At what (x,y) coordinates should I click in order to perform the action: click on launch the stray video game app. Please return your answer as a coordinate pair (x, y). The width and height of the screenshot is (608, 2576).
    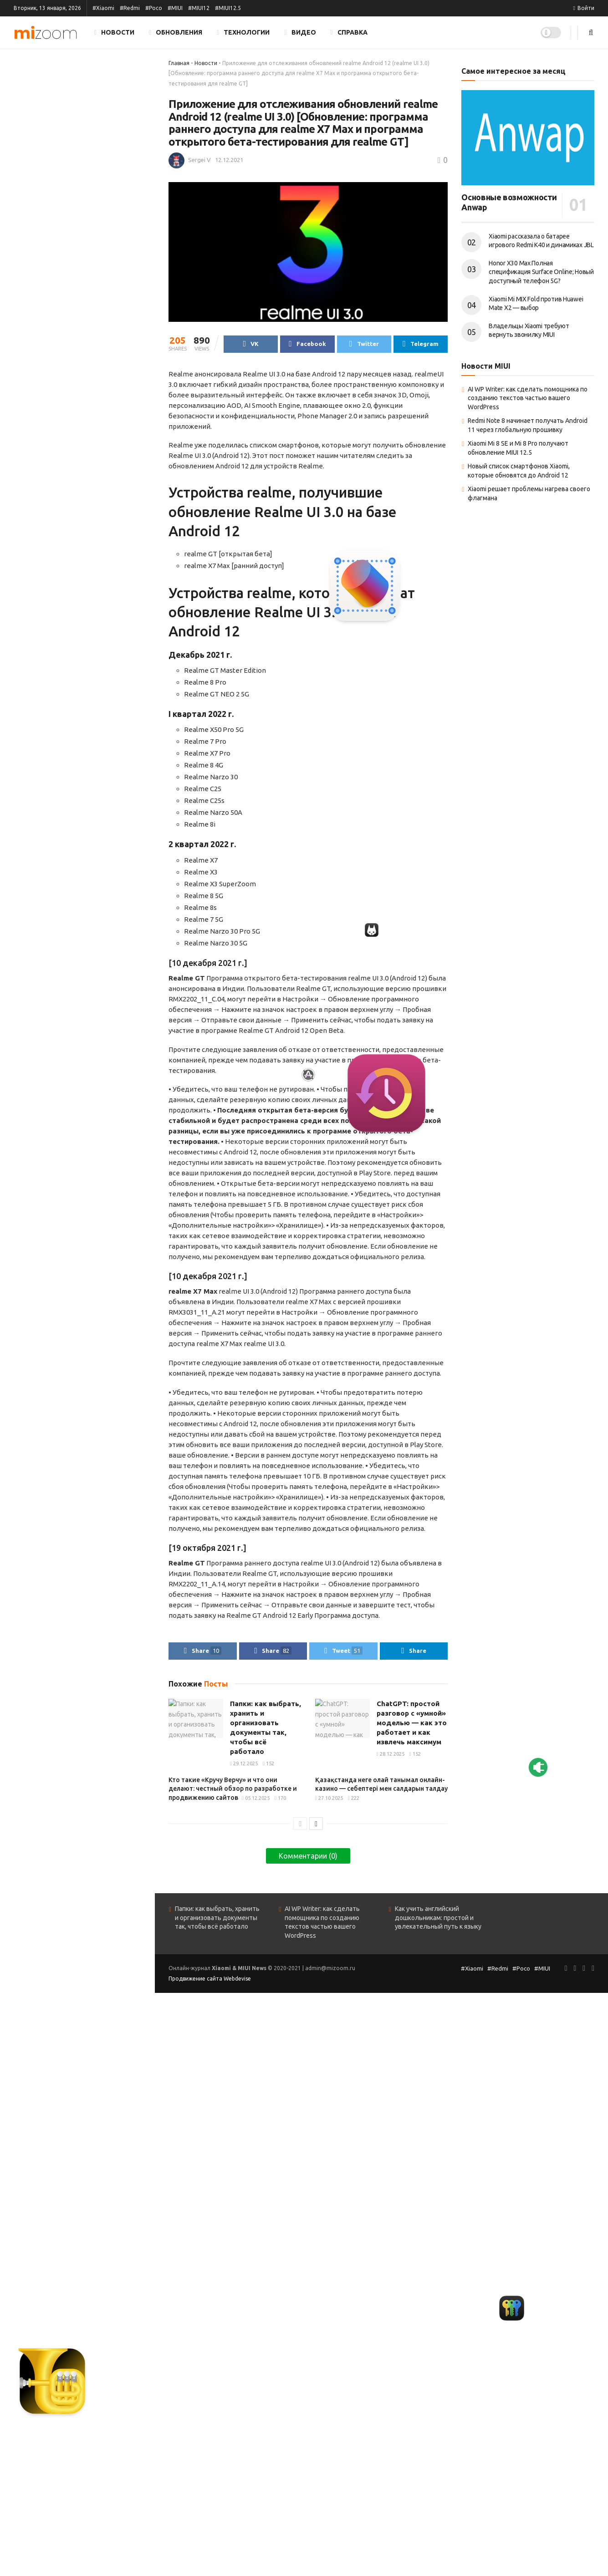
    Looking at the image, I should click on (372, 930).